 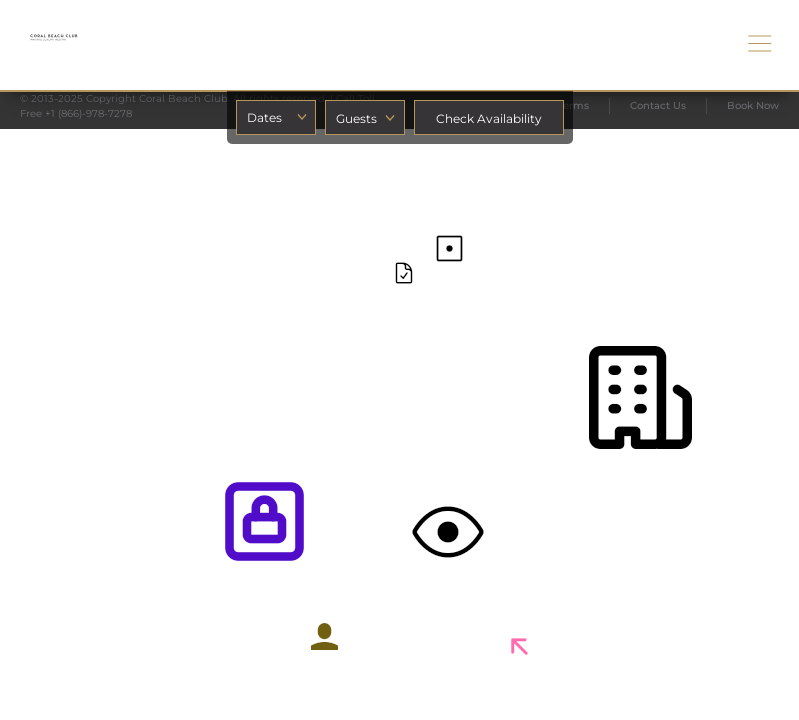 What do you see at coordinates (404, 273) in the screenshot?
I see `document successfully verified or approved` at bounding box center [404, 273].